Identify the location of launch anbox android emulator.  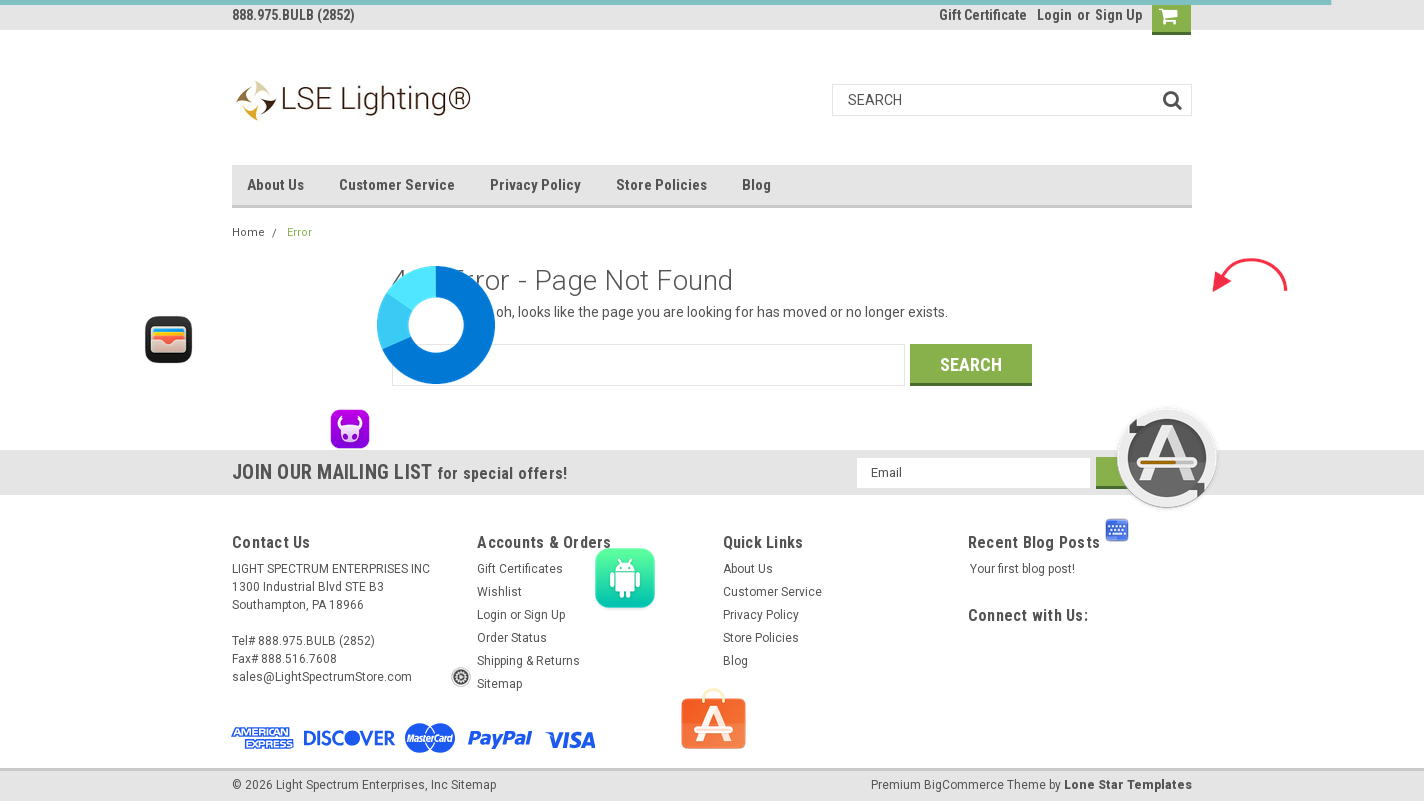
(625, 578).